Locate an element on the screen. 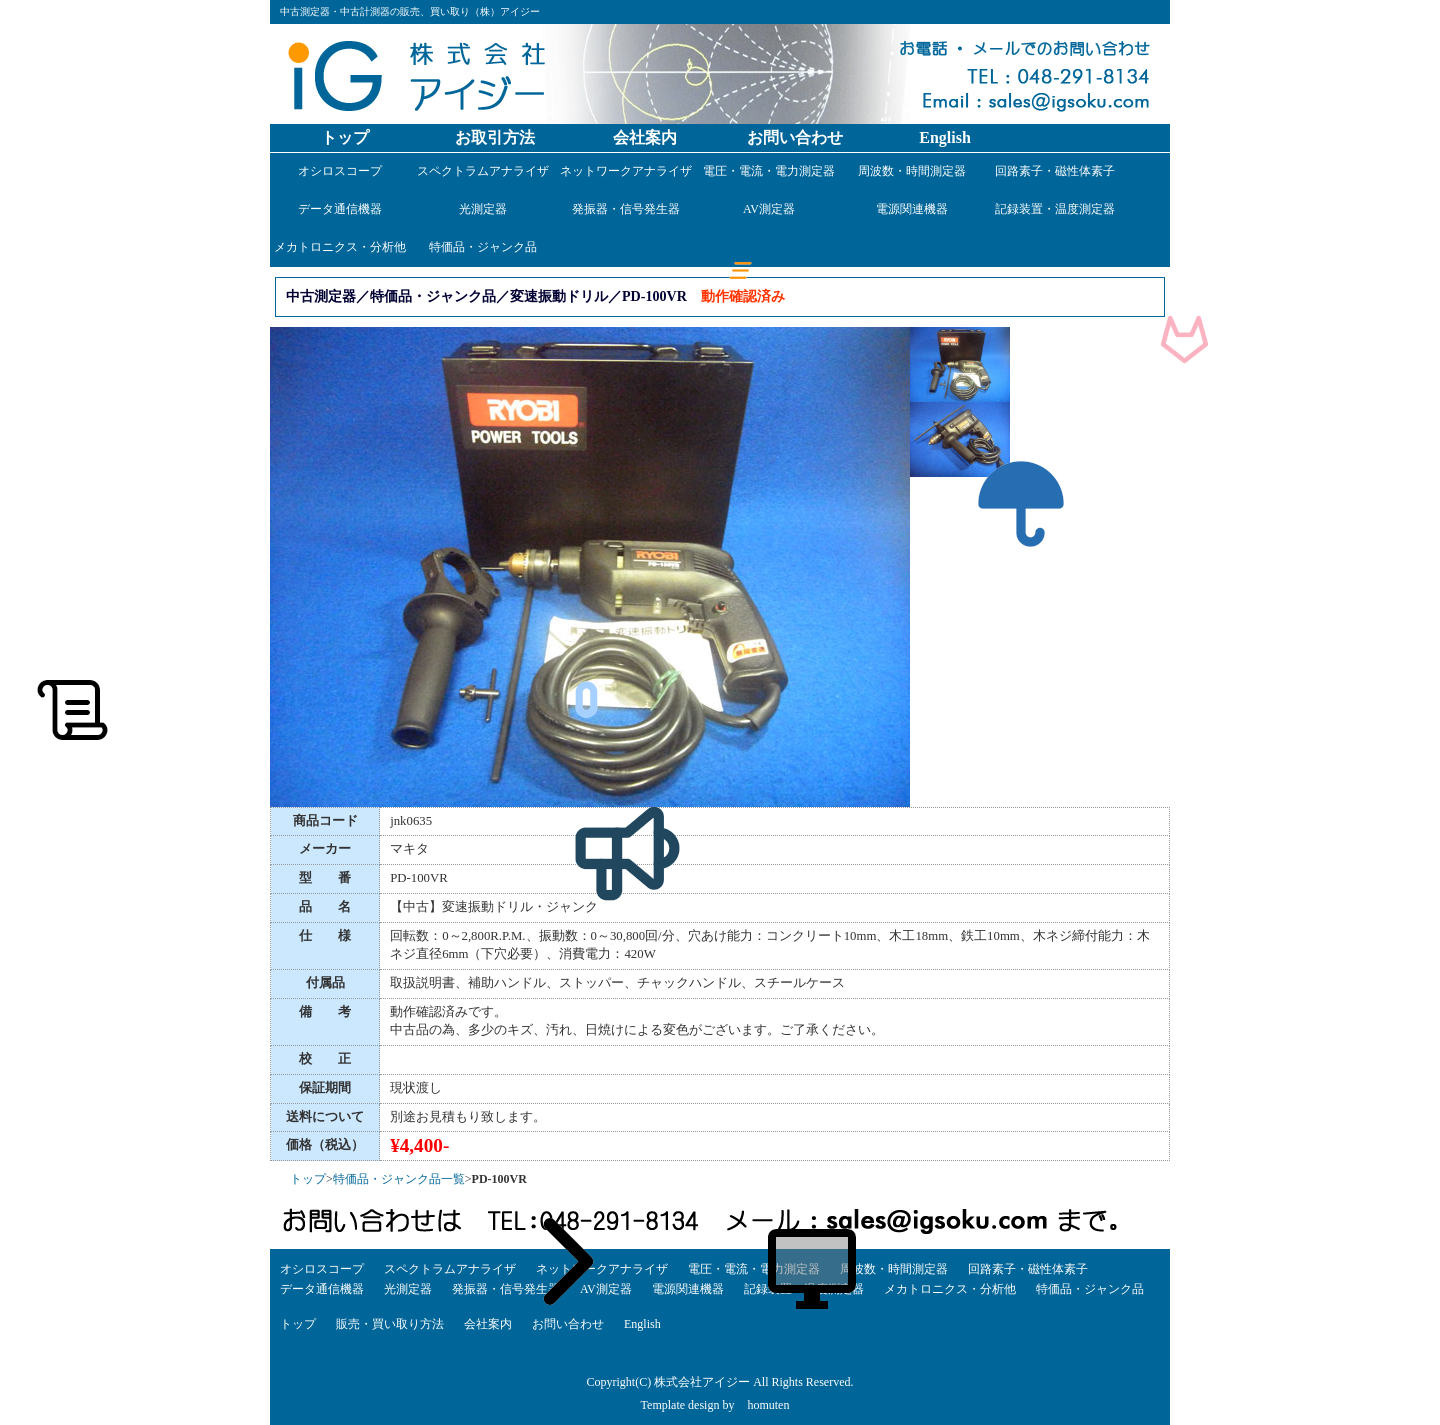  switch to desktop view is located at coordinates (812, 1269).